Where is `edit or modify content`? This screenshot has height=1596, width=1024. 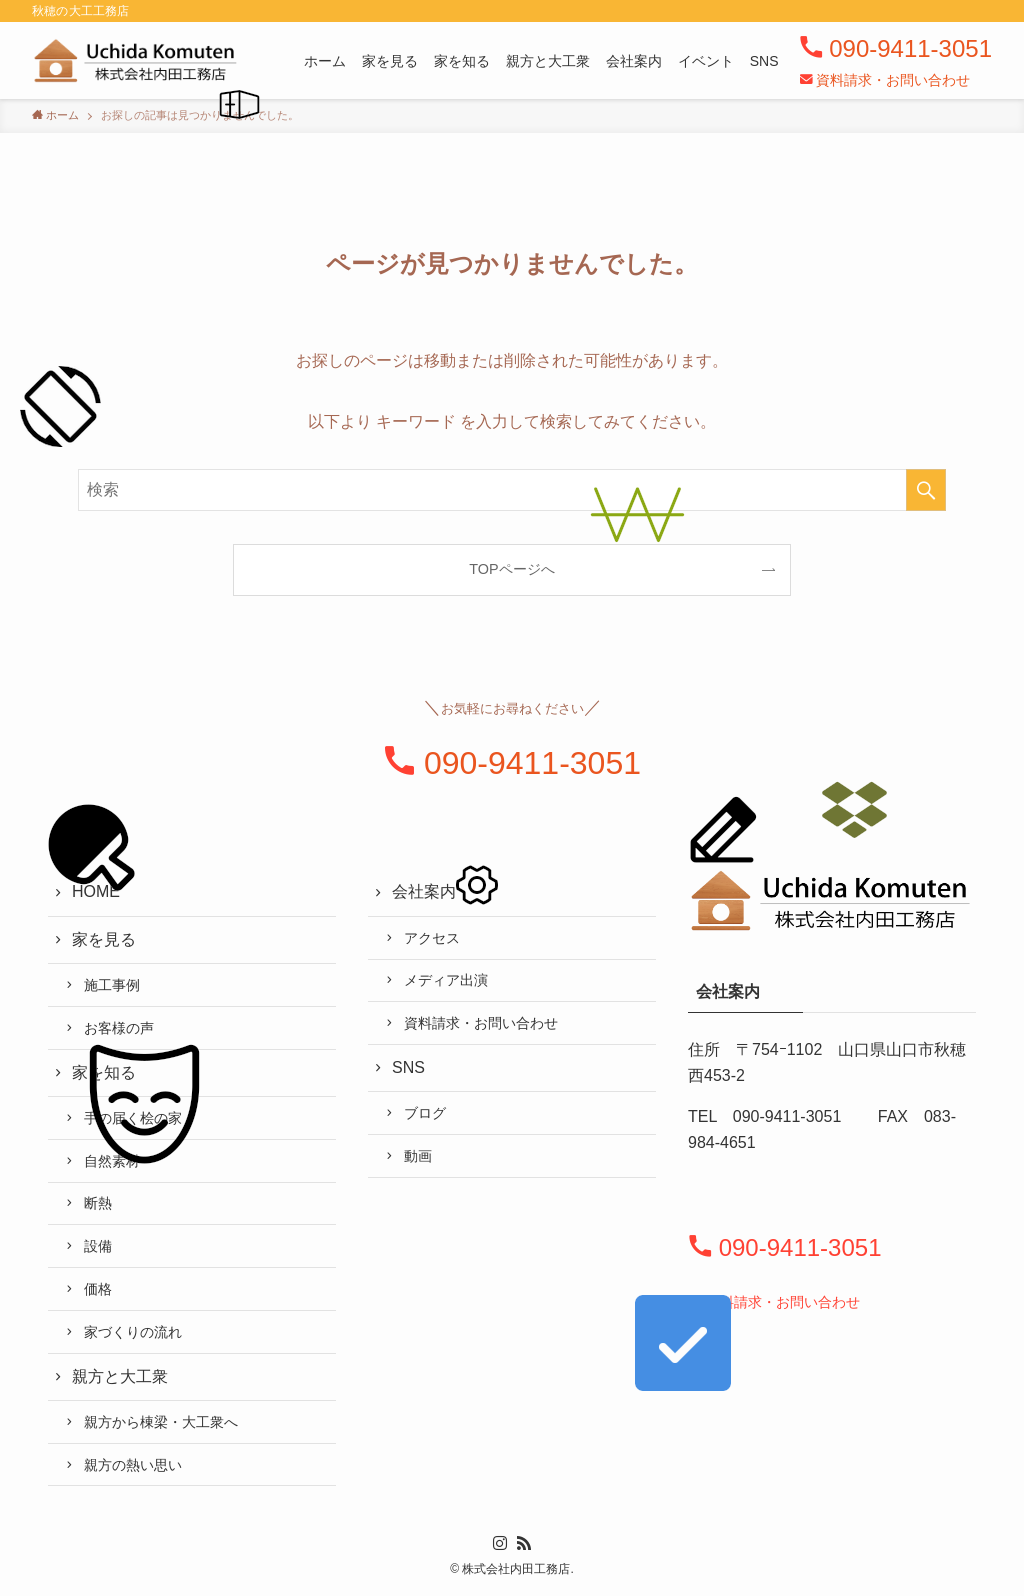 edit or modify content is located at coordinates (722, 831).